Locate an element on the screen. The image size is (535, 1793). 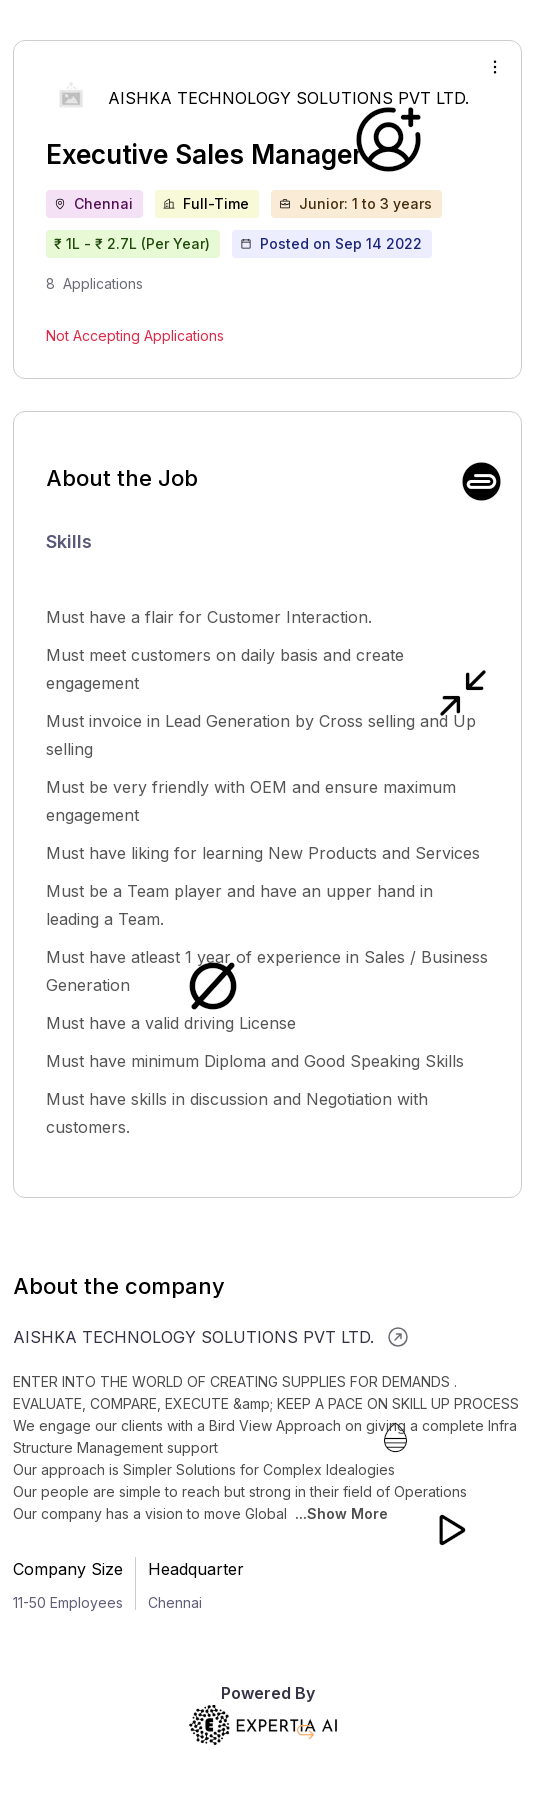
minimize or collapse the current window is located at coordinates (463, 693).